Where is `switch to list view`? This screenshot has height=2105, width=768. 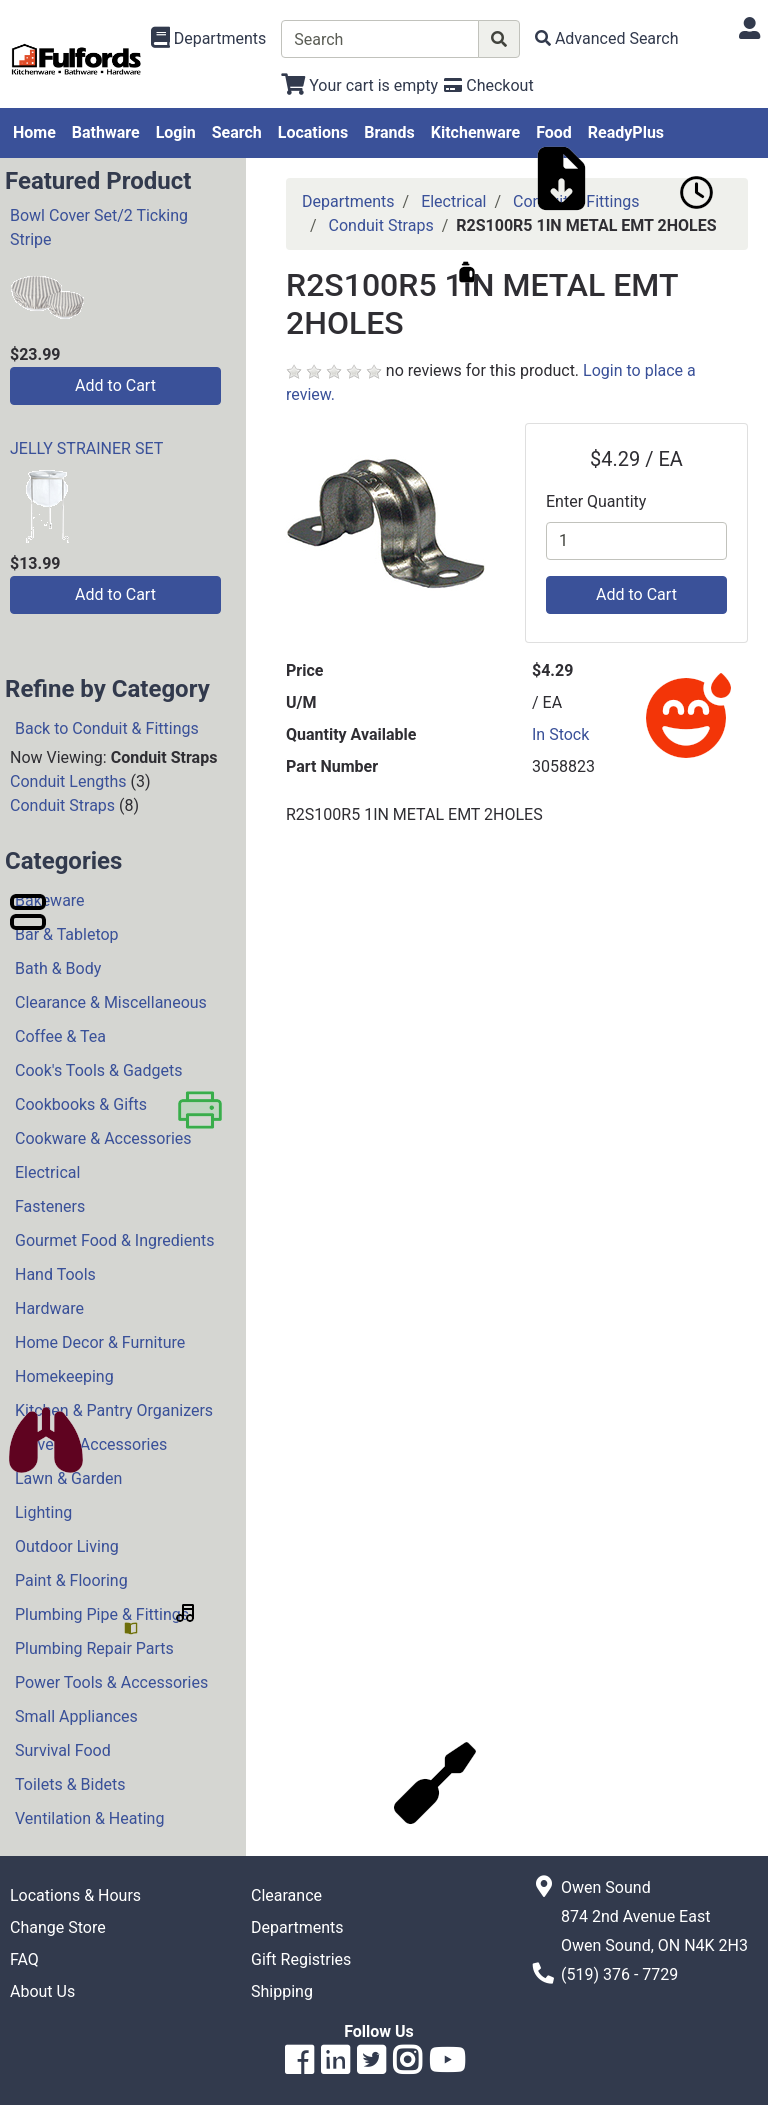 switch to list view is located at coordinates (28, 912).